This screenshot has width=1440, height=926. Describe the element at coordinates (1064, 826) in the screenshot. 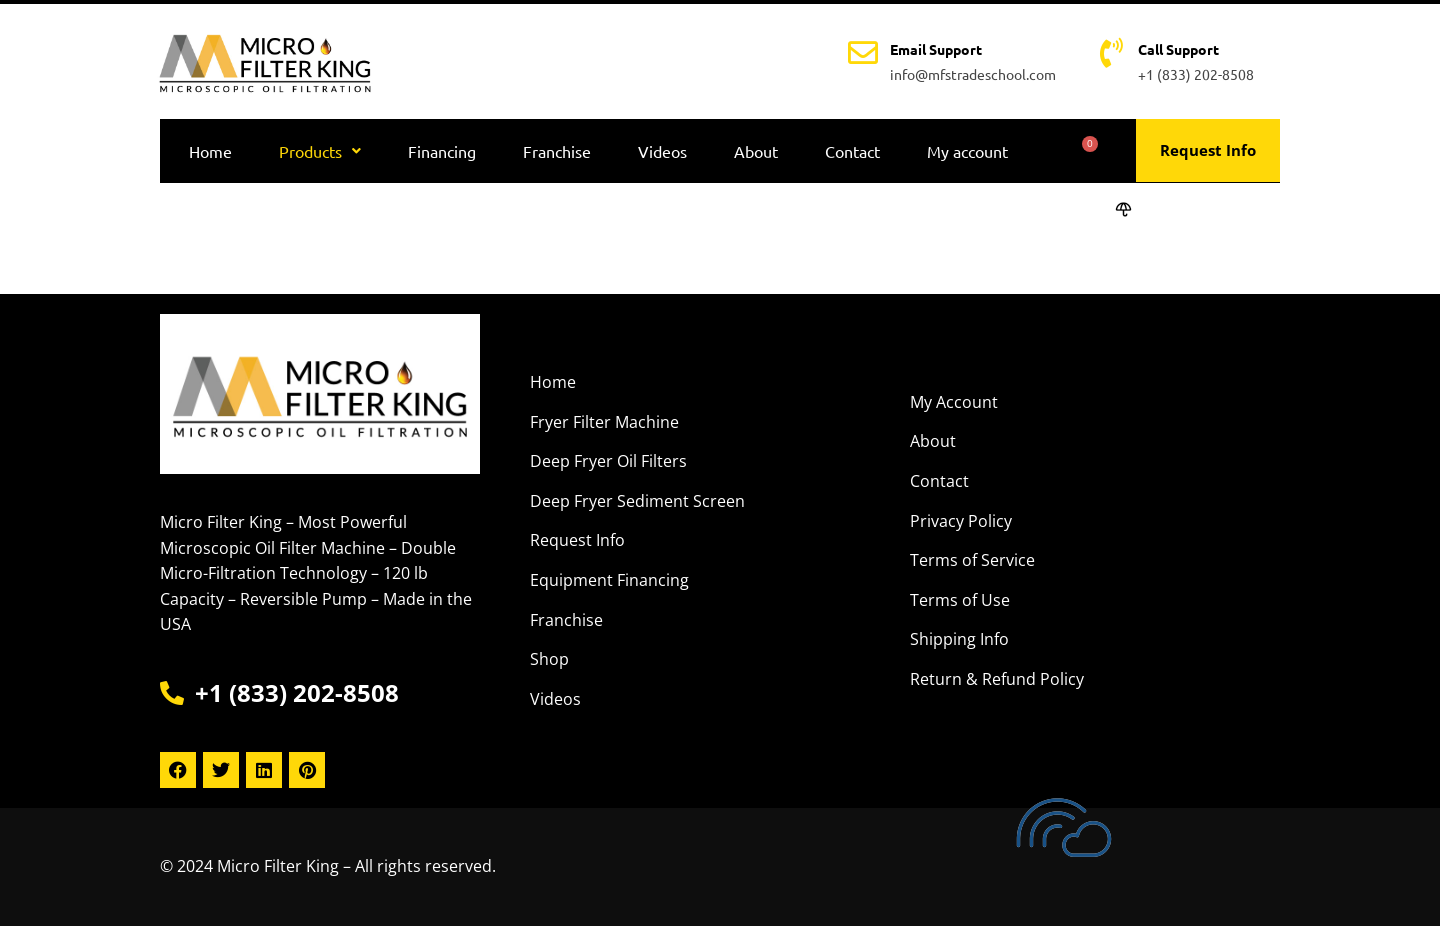

I see `view weather conditions` at that location.